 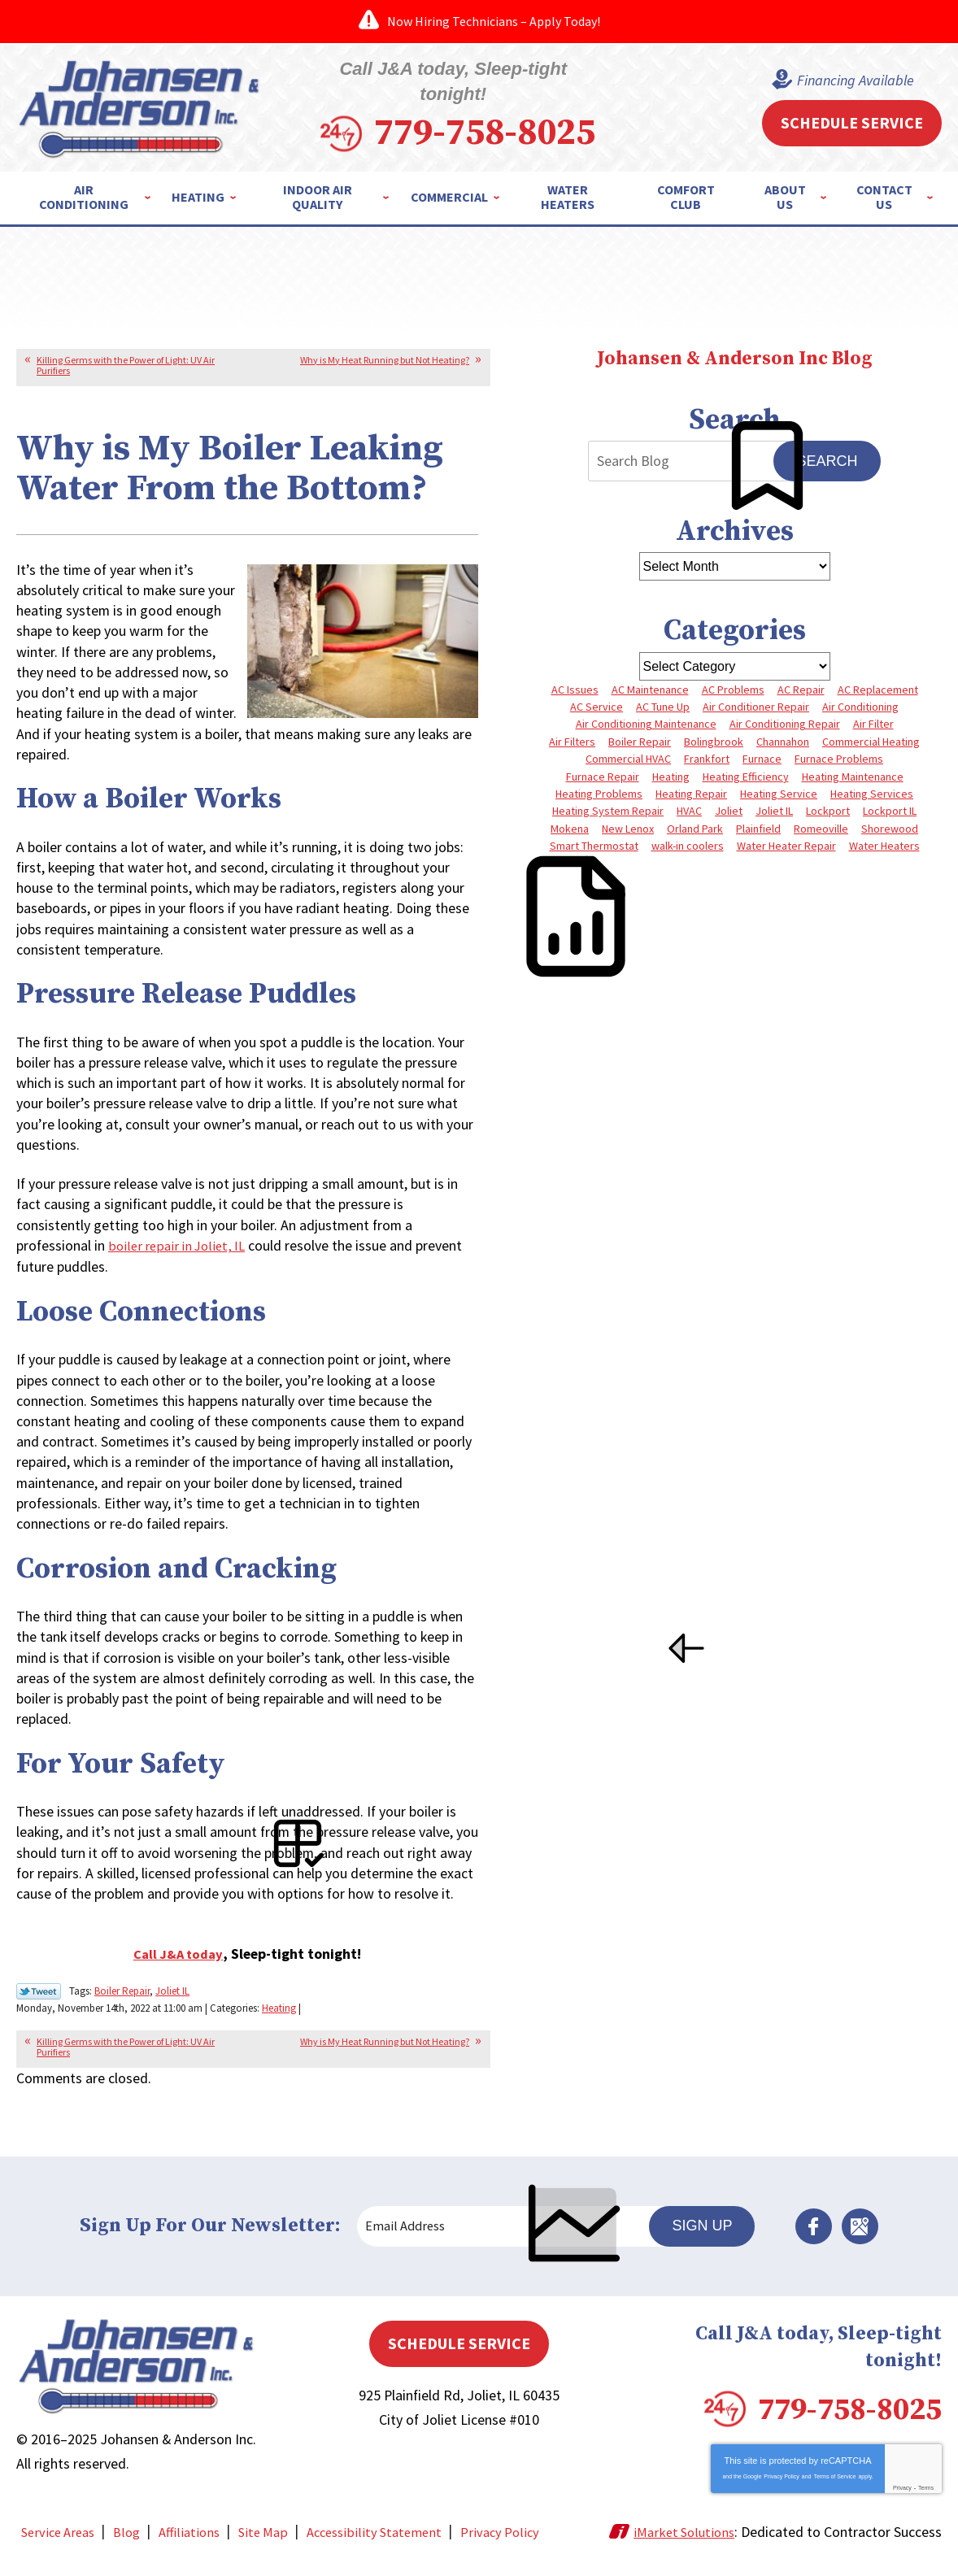 What do you see at coordinates (767, 465) in the screenshot?
I see `save this item for later` at bounding box center [767, 465].